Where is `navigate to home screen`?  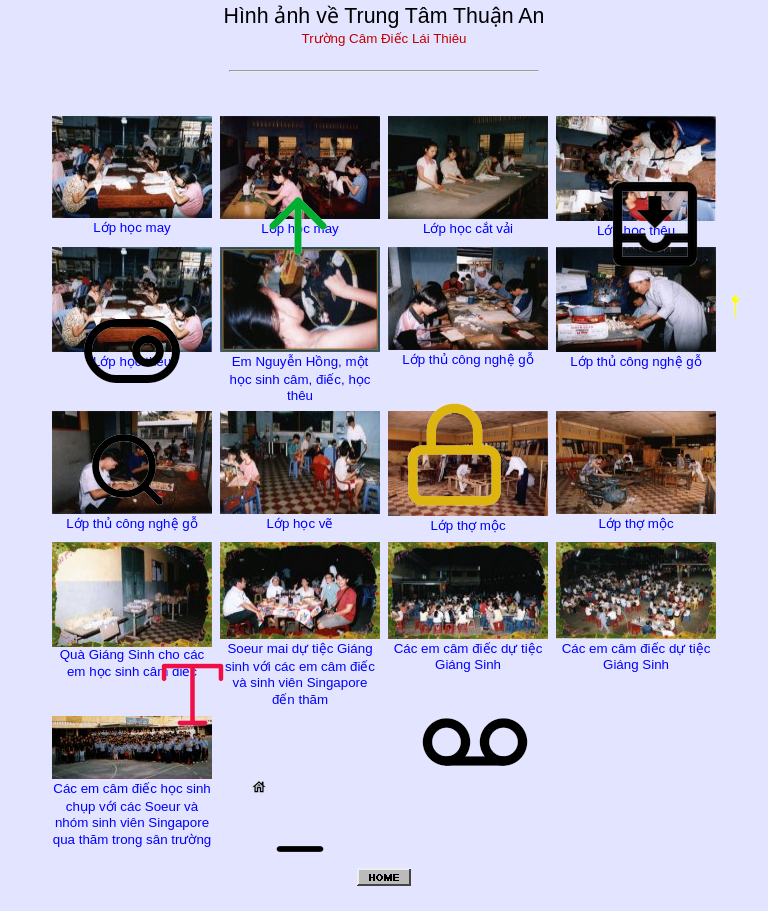
navigate to home screen is located at coordinates (259, 787).